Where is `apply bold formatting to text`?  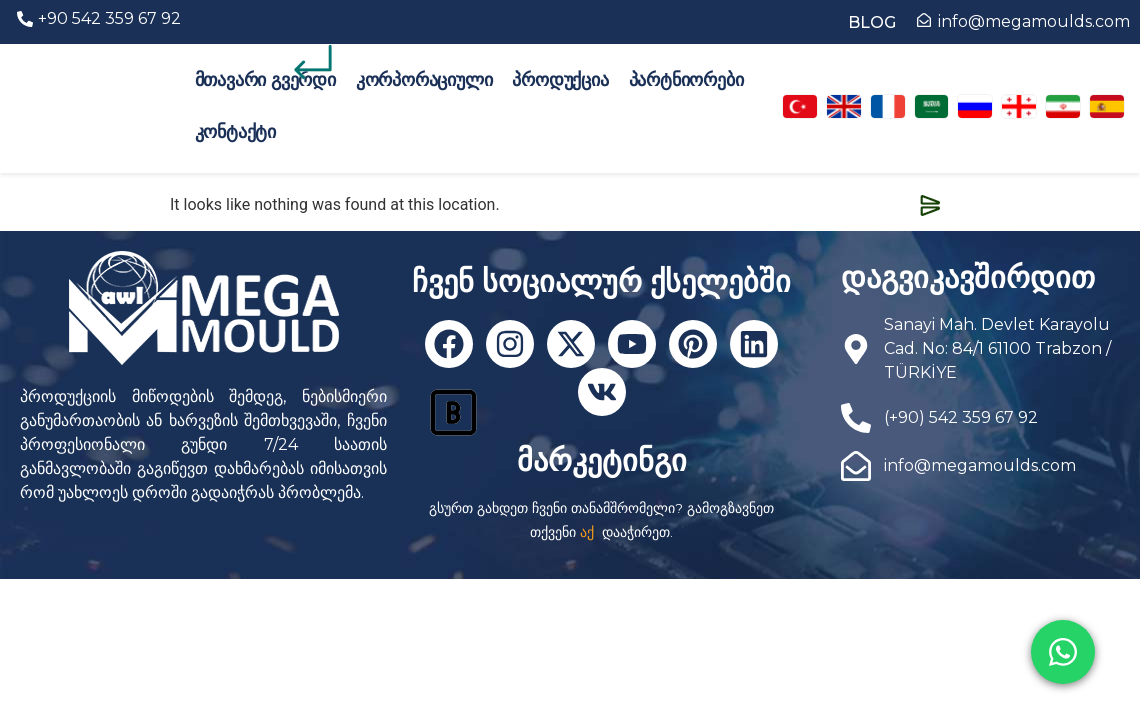
apply bold formatting to text is located at coordinates (453, 412).